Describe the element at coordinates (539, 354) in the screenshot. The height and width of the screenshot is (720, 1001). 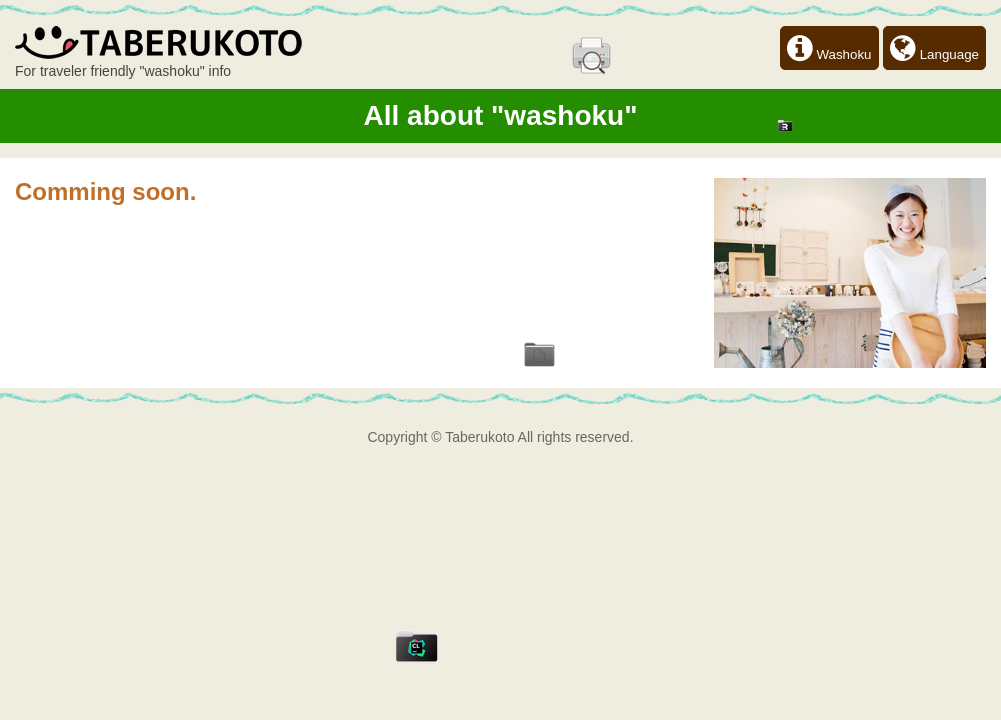
I see `open your documents folder` at that location.